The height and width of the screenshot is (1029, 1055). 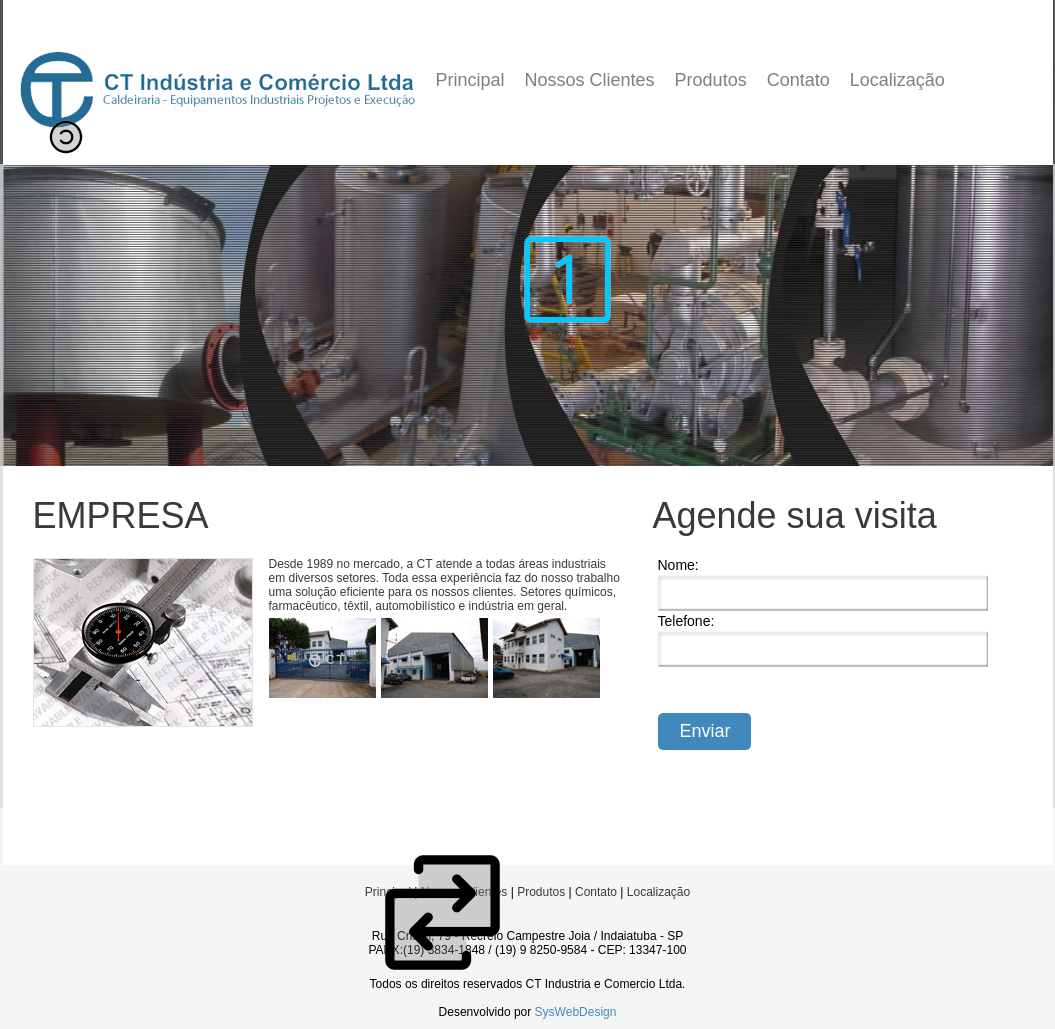 I want to click on indicates copyleft licensing status, so click(x=66, y=137).